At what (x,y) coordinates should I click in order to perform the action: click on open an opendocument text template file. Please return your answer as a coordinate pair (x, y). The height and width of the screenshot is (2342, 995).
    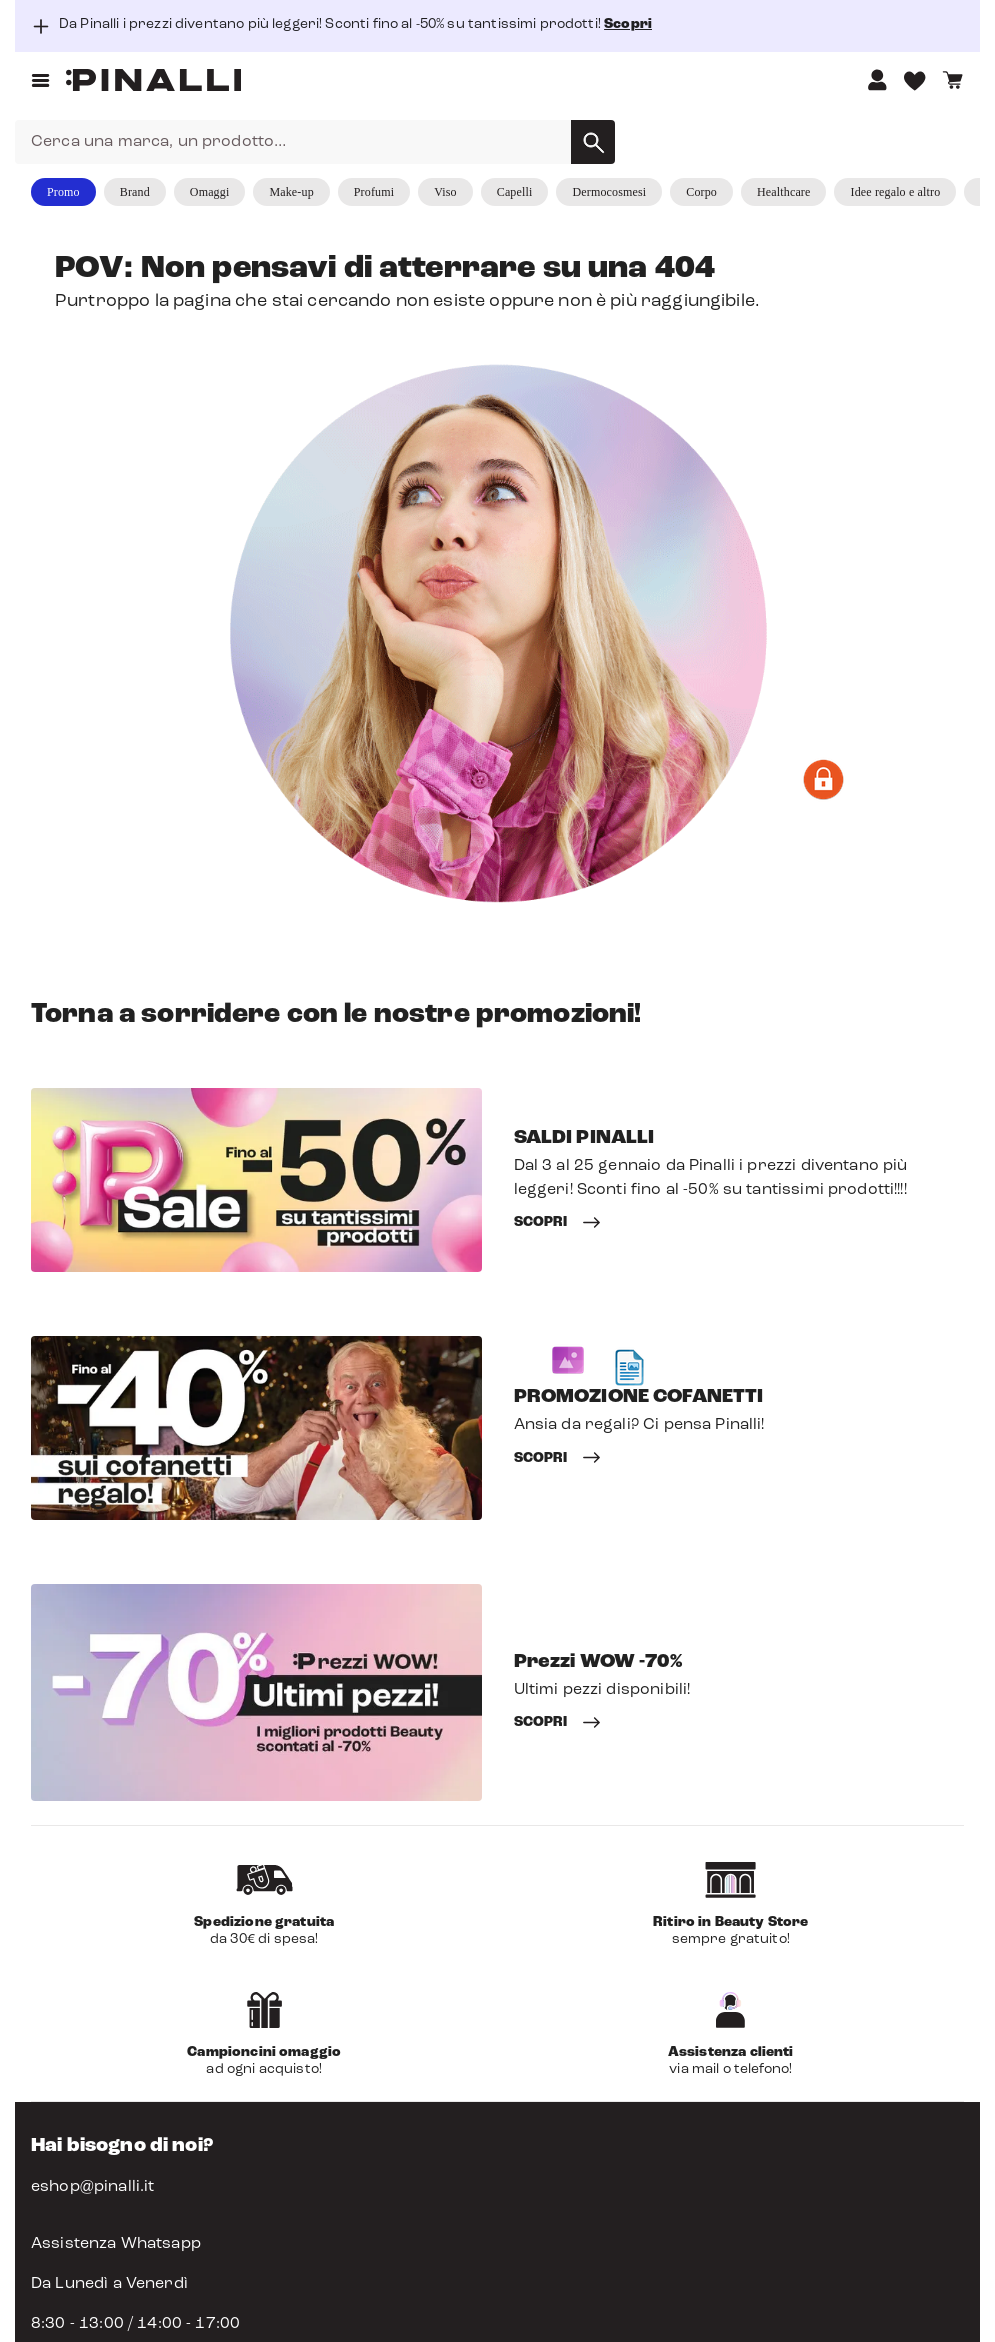
    Looking at the image, I should click on (629, 1367).